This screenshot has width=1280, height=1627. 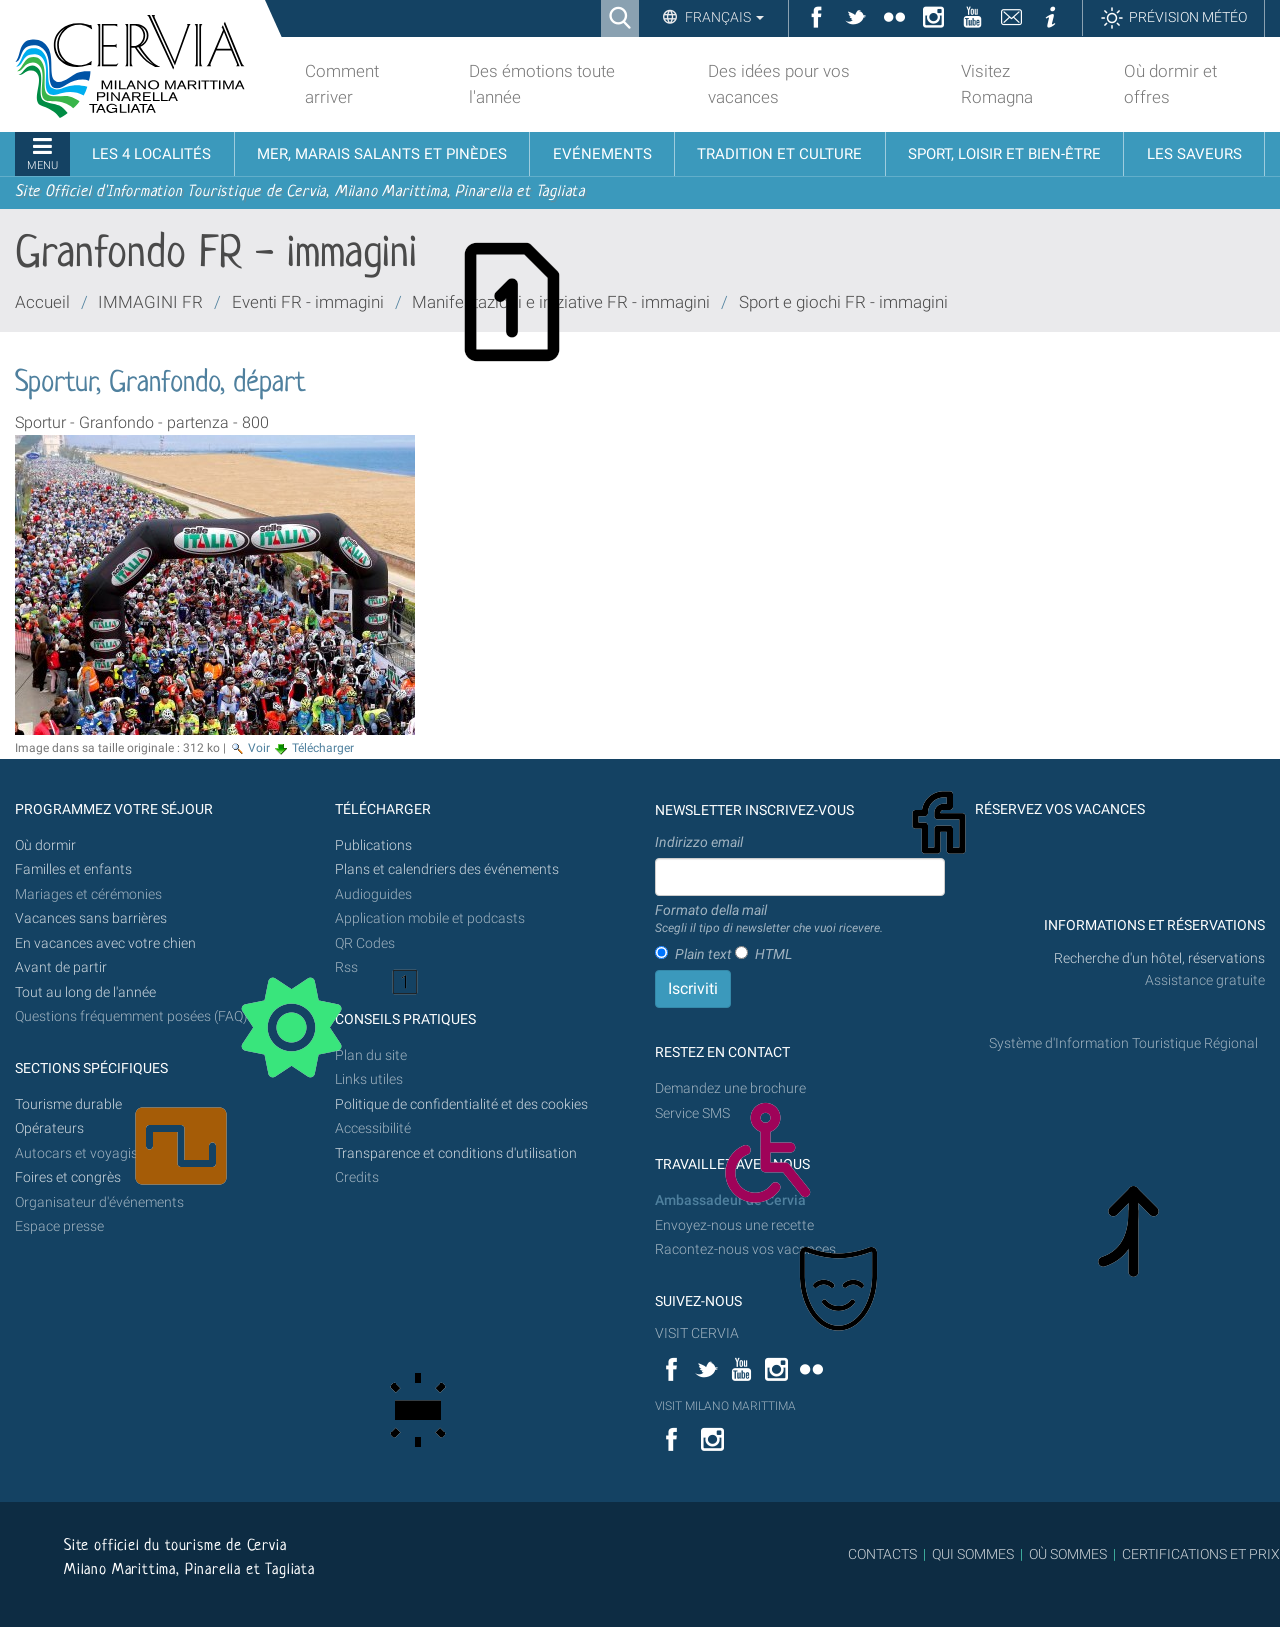 What do you see at coordinates (770, 1152) in the screenshot?
I see `accessibility options or settings` at bounding box center [770, 1152].